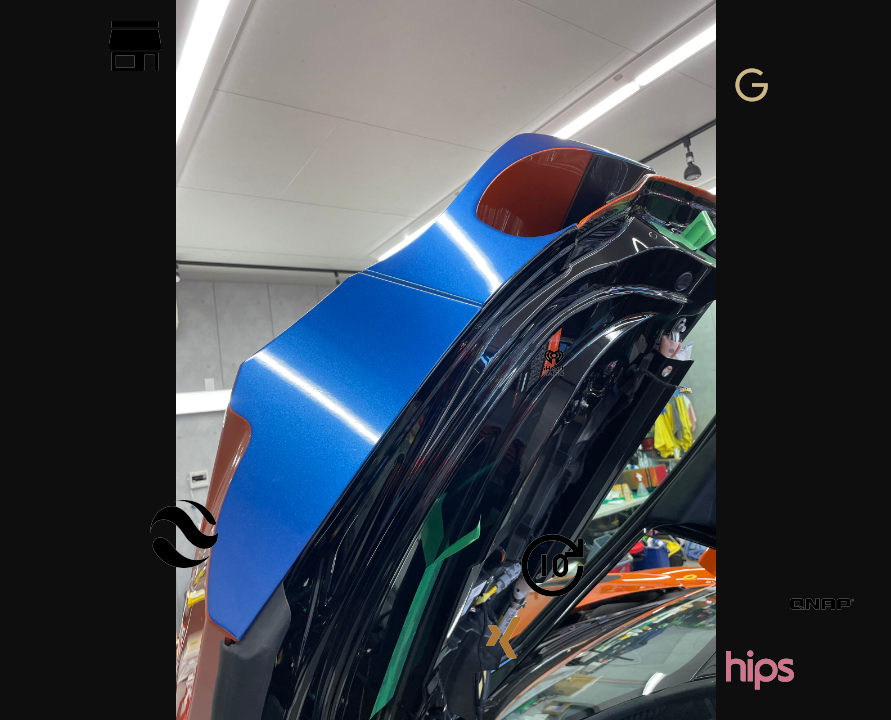 This screenshot has width=891, height=720. What do you see at coordinates (552, 565) in the screenshot?
I see `skip forward 10 seconds` at bounding box center [552, 565].